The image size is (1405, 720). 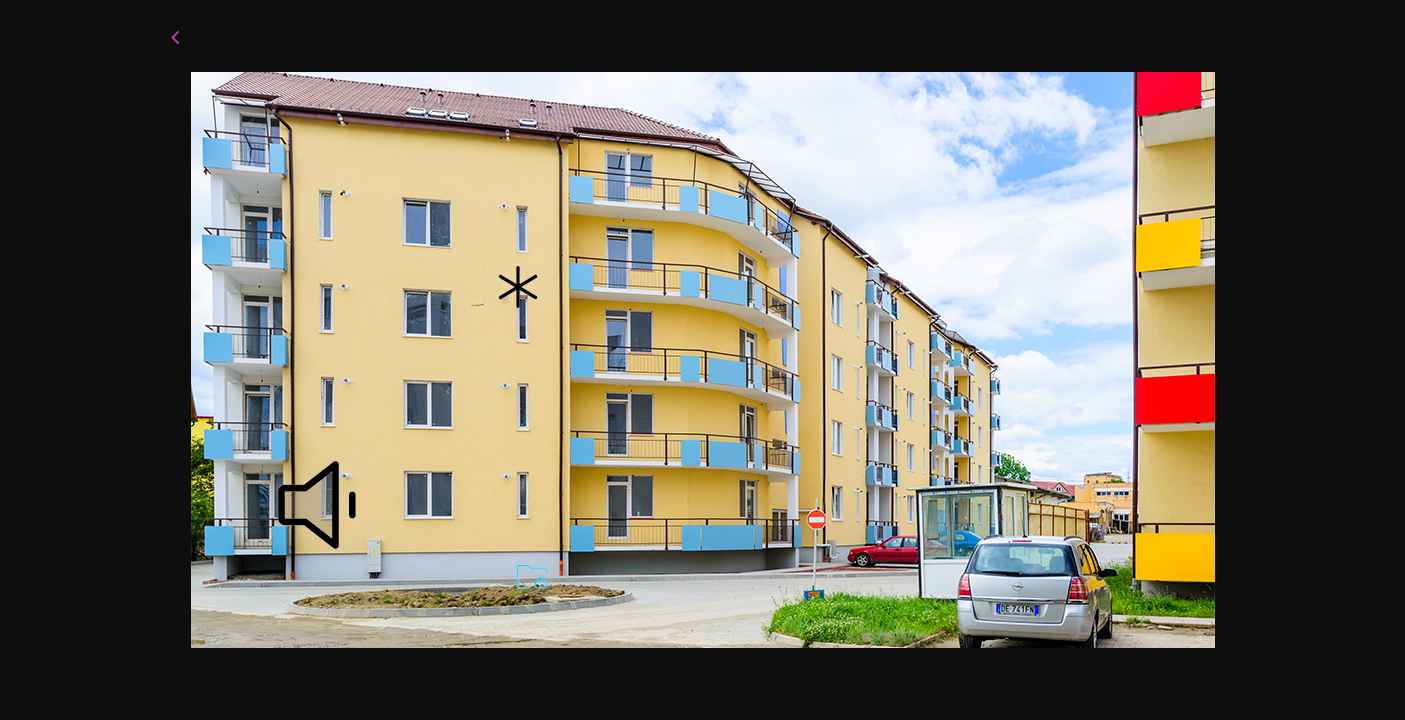 What do you see at coordinates (322, 505) in the screenshot?
I see `audio playing at low volume` at bounding box center [322, 505].